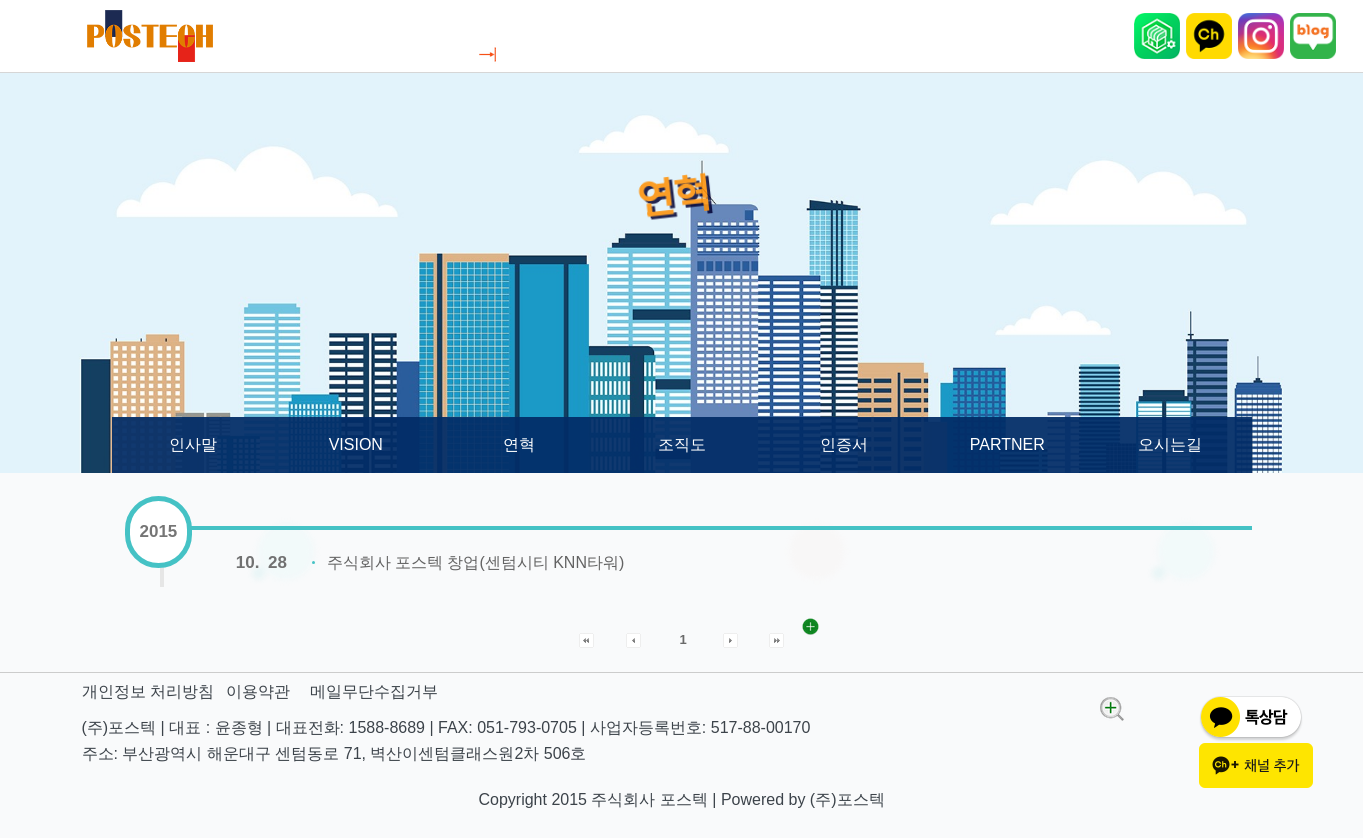 The height and width of the screenshot is (838, 1363). Describe the element at coordinates (487, 54) in the screenshot. I see `go to the last item or page` at that location.